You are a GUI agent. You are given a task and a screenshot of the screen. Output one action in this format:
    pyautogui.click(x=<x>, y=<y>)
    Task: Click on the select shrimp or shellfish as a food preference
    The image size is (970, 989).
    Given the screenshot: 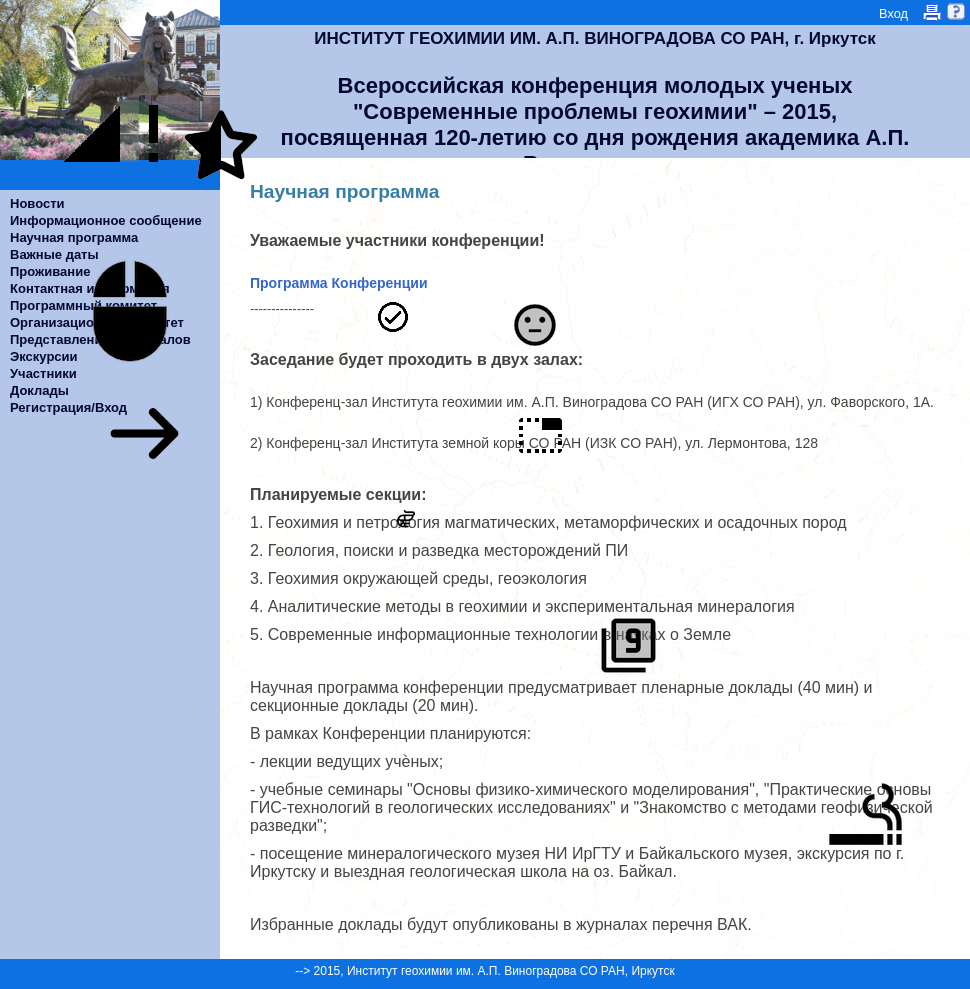 What is the action you would take?
    pyautogui.click(x=406, y=519)
    